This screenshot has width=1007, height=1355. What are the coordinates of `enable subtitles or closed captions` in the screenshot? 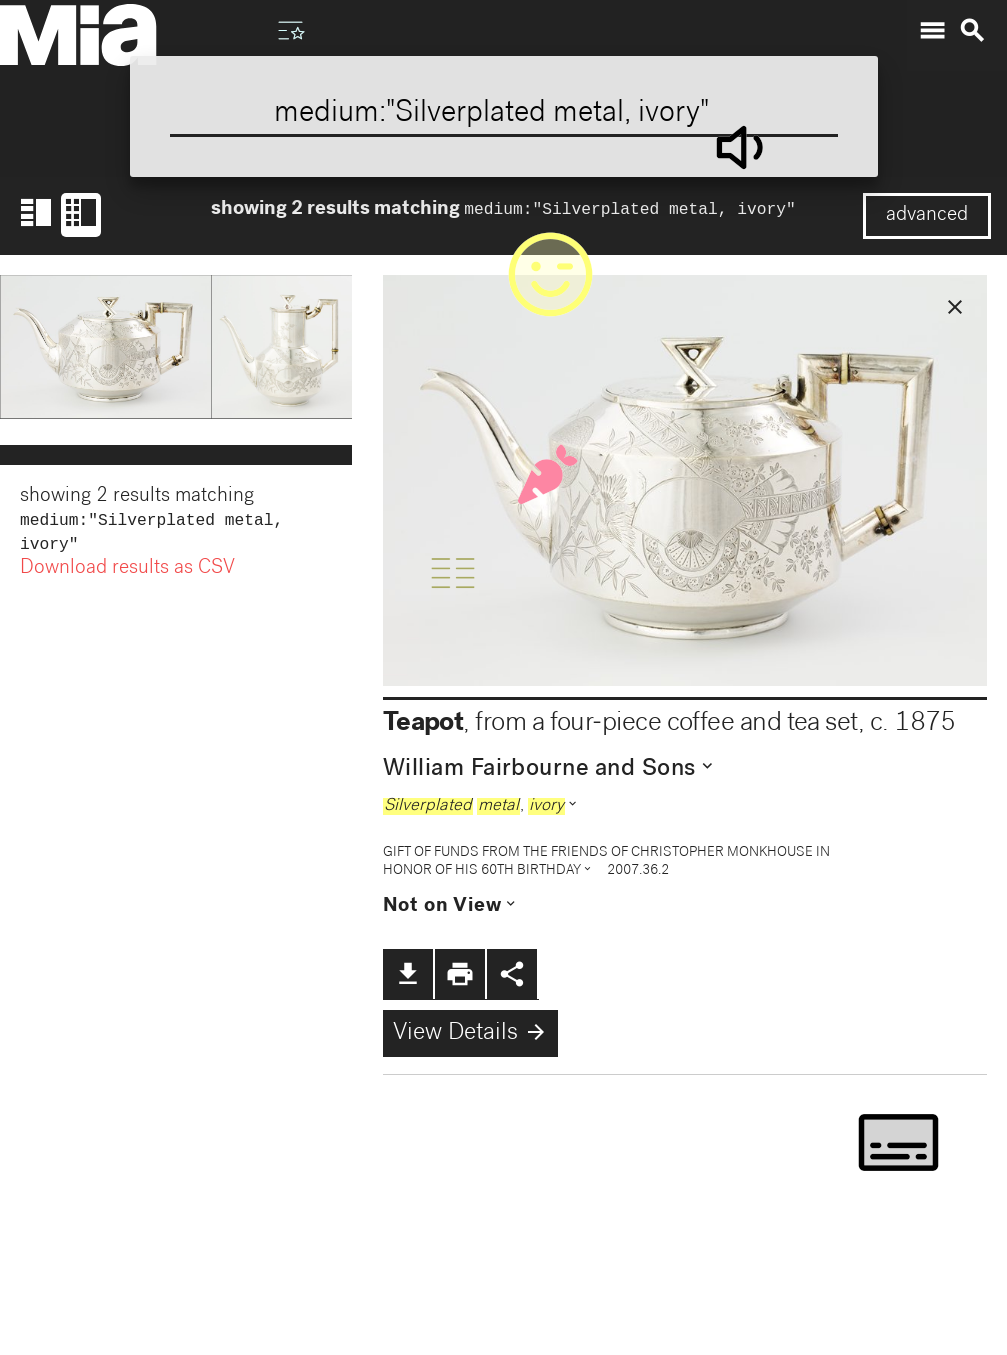 It's located at (898, 1142).